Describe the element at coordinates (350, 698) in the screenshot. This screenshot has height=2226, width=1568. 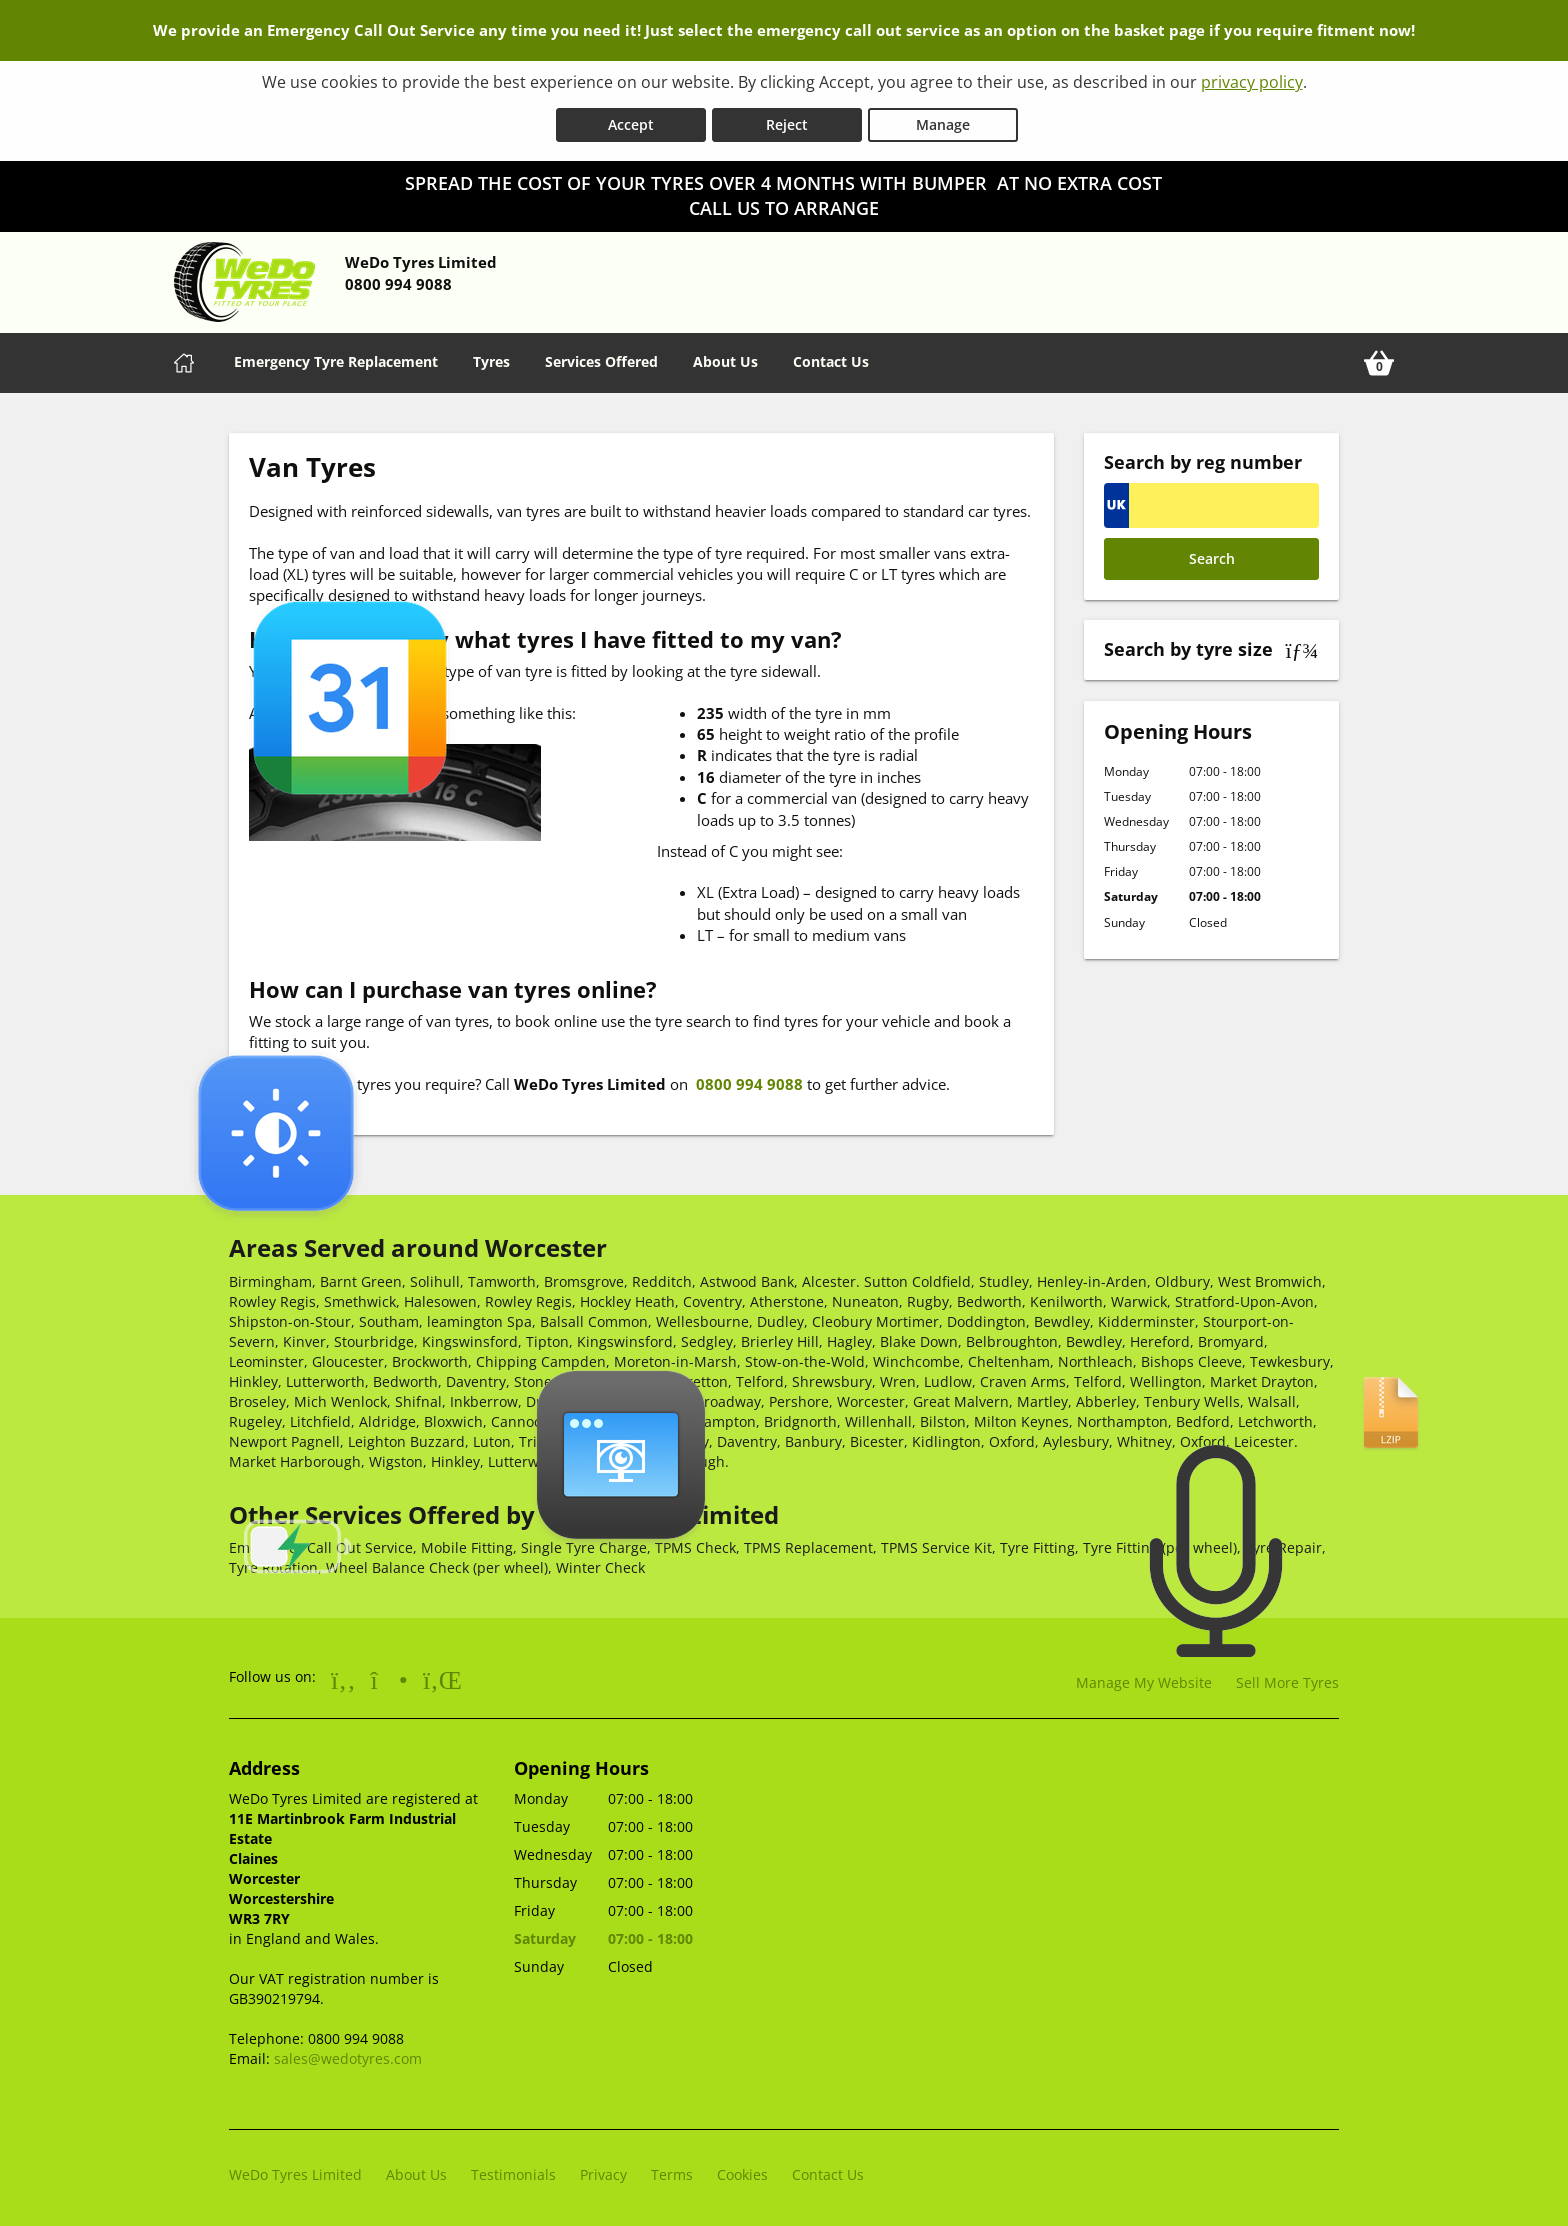
I see `open Google Calendar app` at that location.